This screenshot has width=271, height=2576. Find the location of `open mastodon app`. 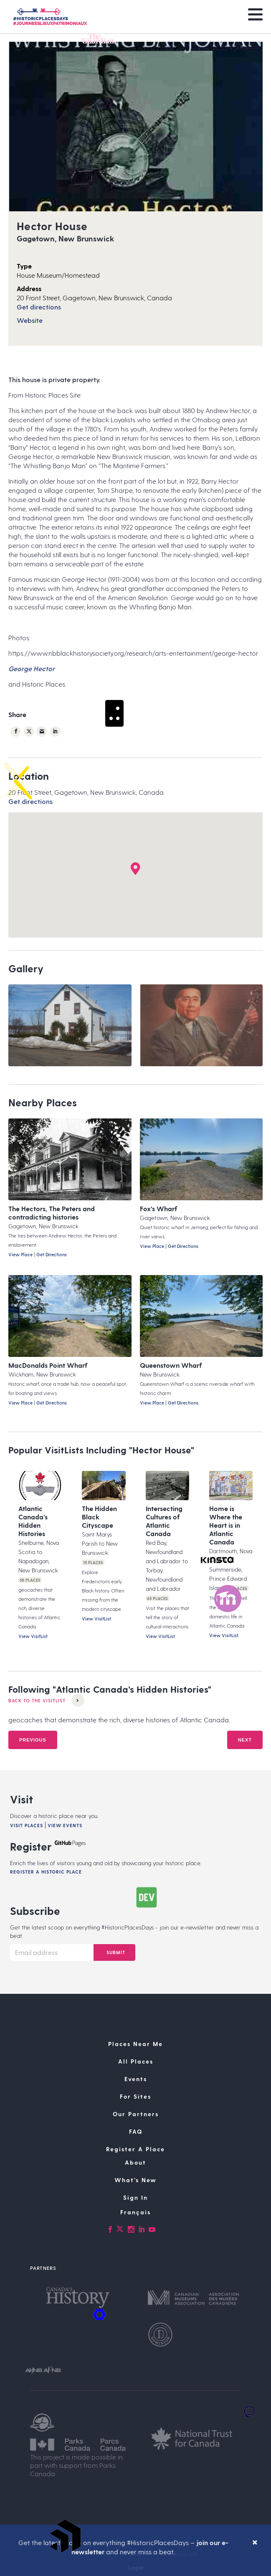

open mastodon app is located at coordinates (249, 2412).